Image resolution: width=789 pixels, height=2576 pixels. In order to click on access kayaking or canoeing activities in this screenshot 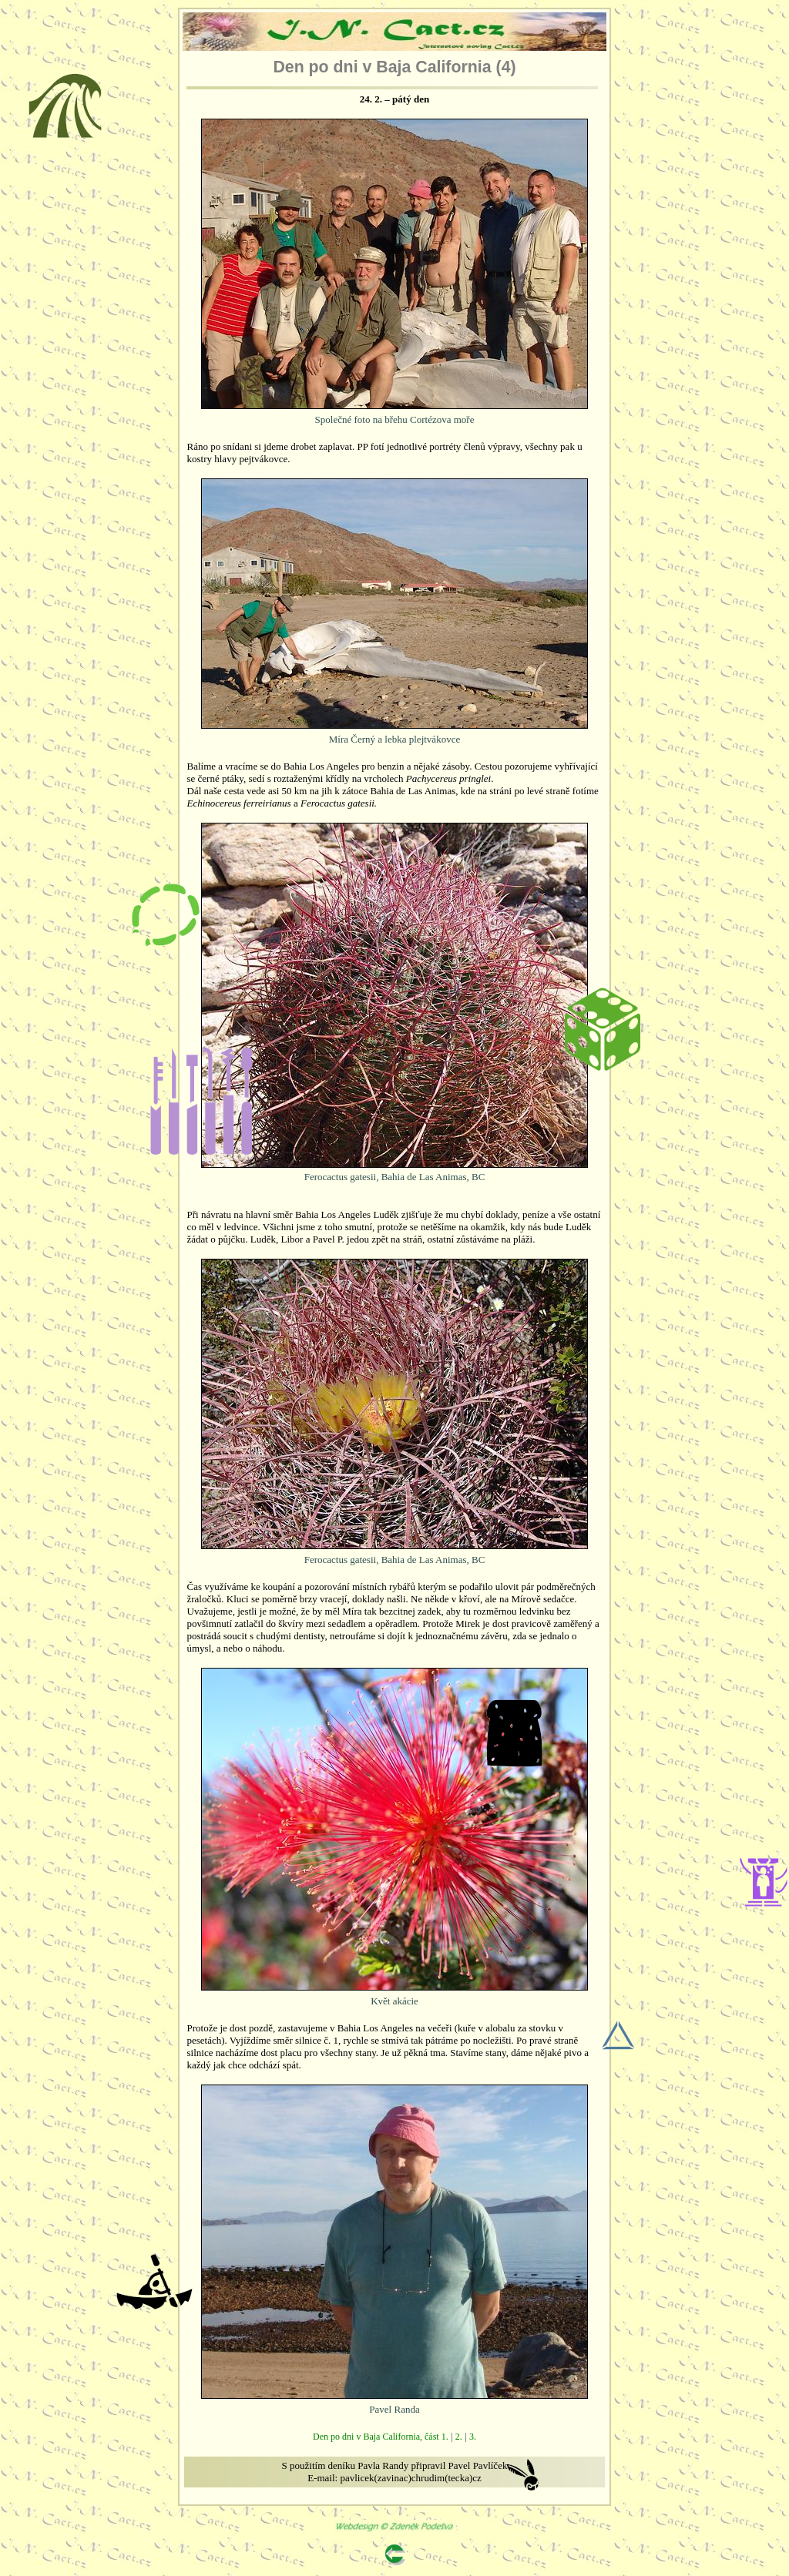, I will do `click(154, 2284)`.